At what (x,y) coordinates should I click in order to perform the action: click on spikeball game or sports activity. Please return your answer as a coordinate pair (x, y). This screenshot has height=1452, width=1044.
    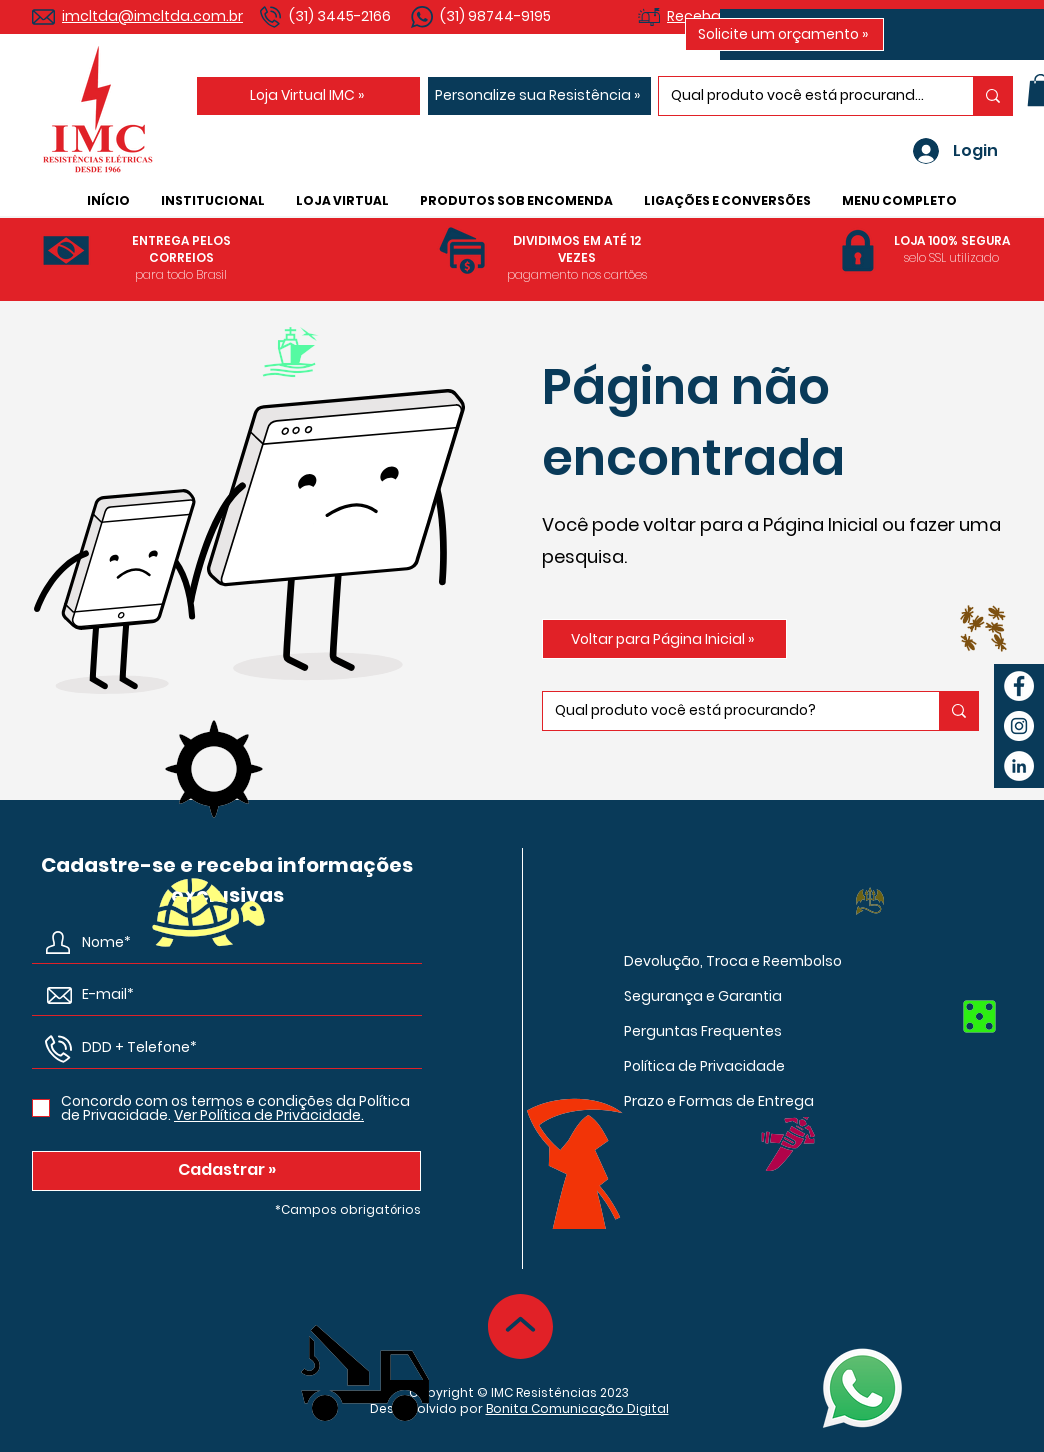
    Looking at the image, I should click on (214, 769).